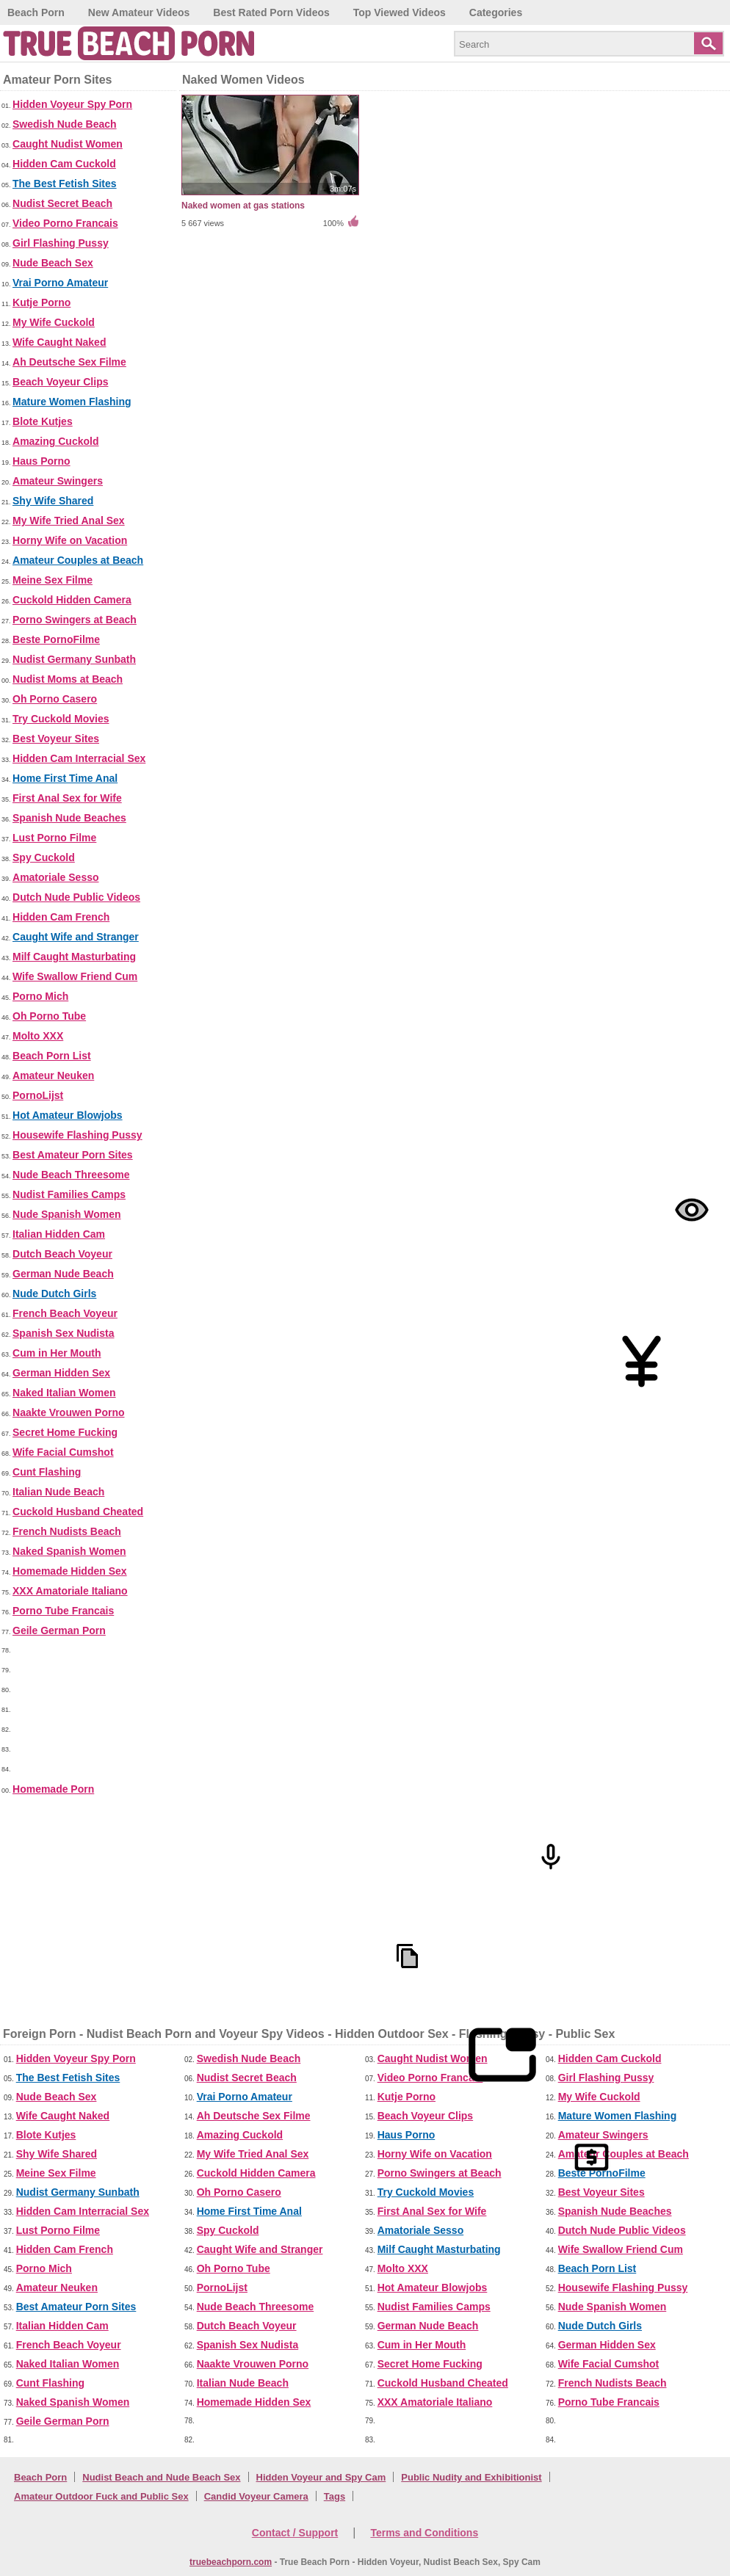 The image size is (730, 2576). What do you see at coordinates (408, 1956) in the screenshot?
I see `copy file to clipboard` at bounding box center [408, 1956].